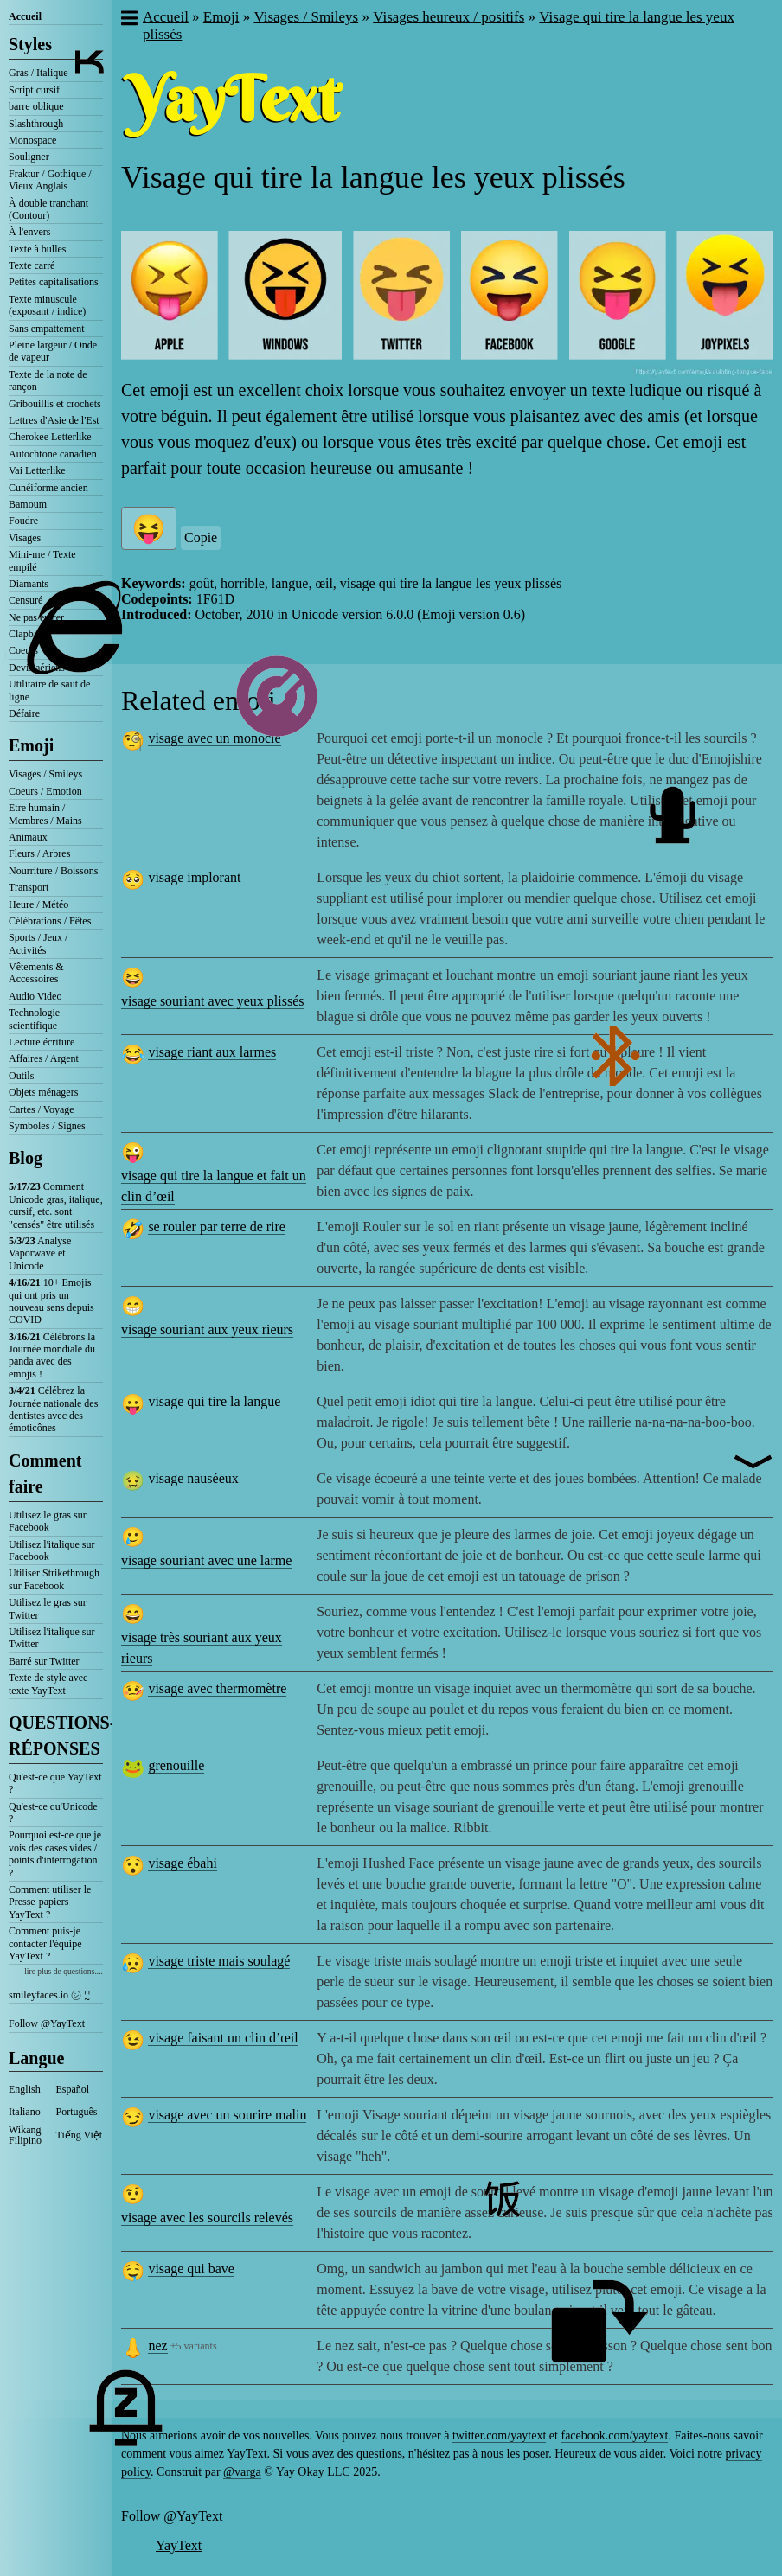  Describe the element at coordinates (503, 2199) in the screenshot. I see `open Fanfou social media app` at that location.